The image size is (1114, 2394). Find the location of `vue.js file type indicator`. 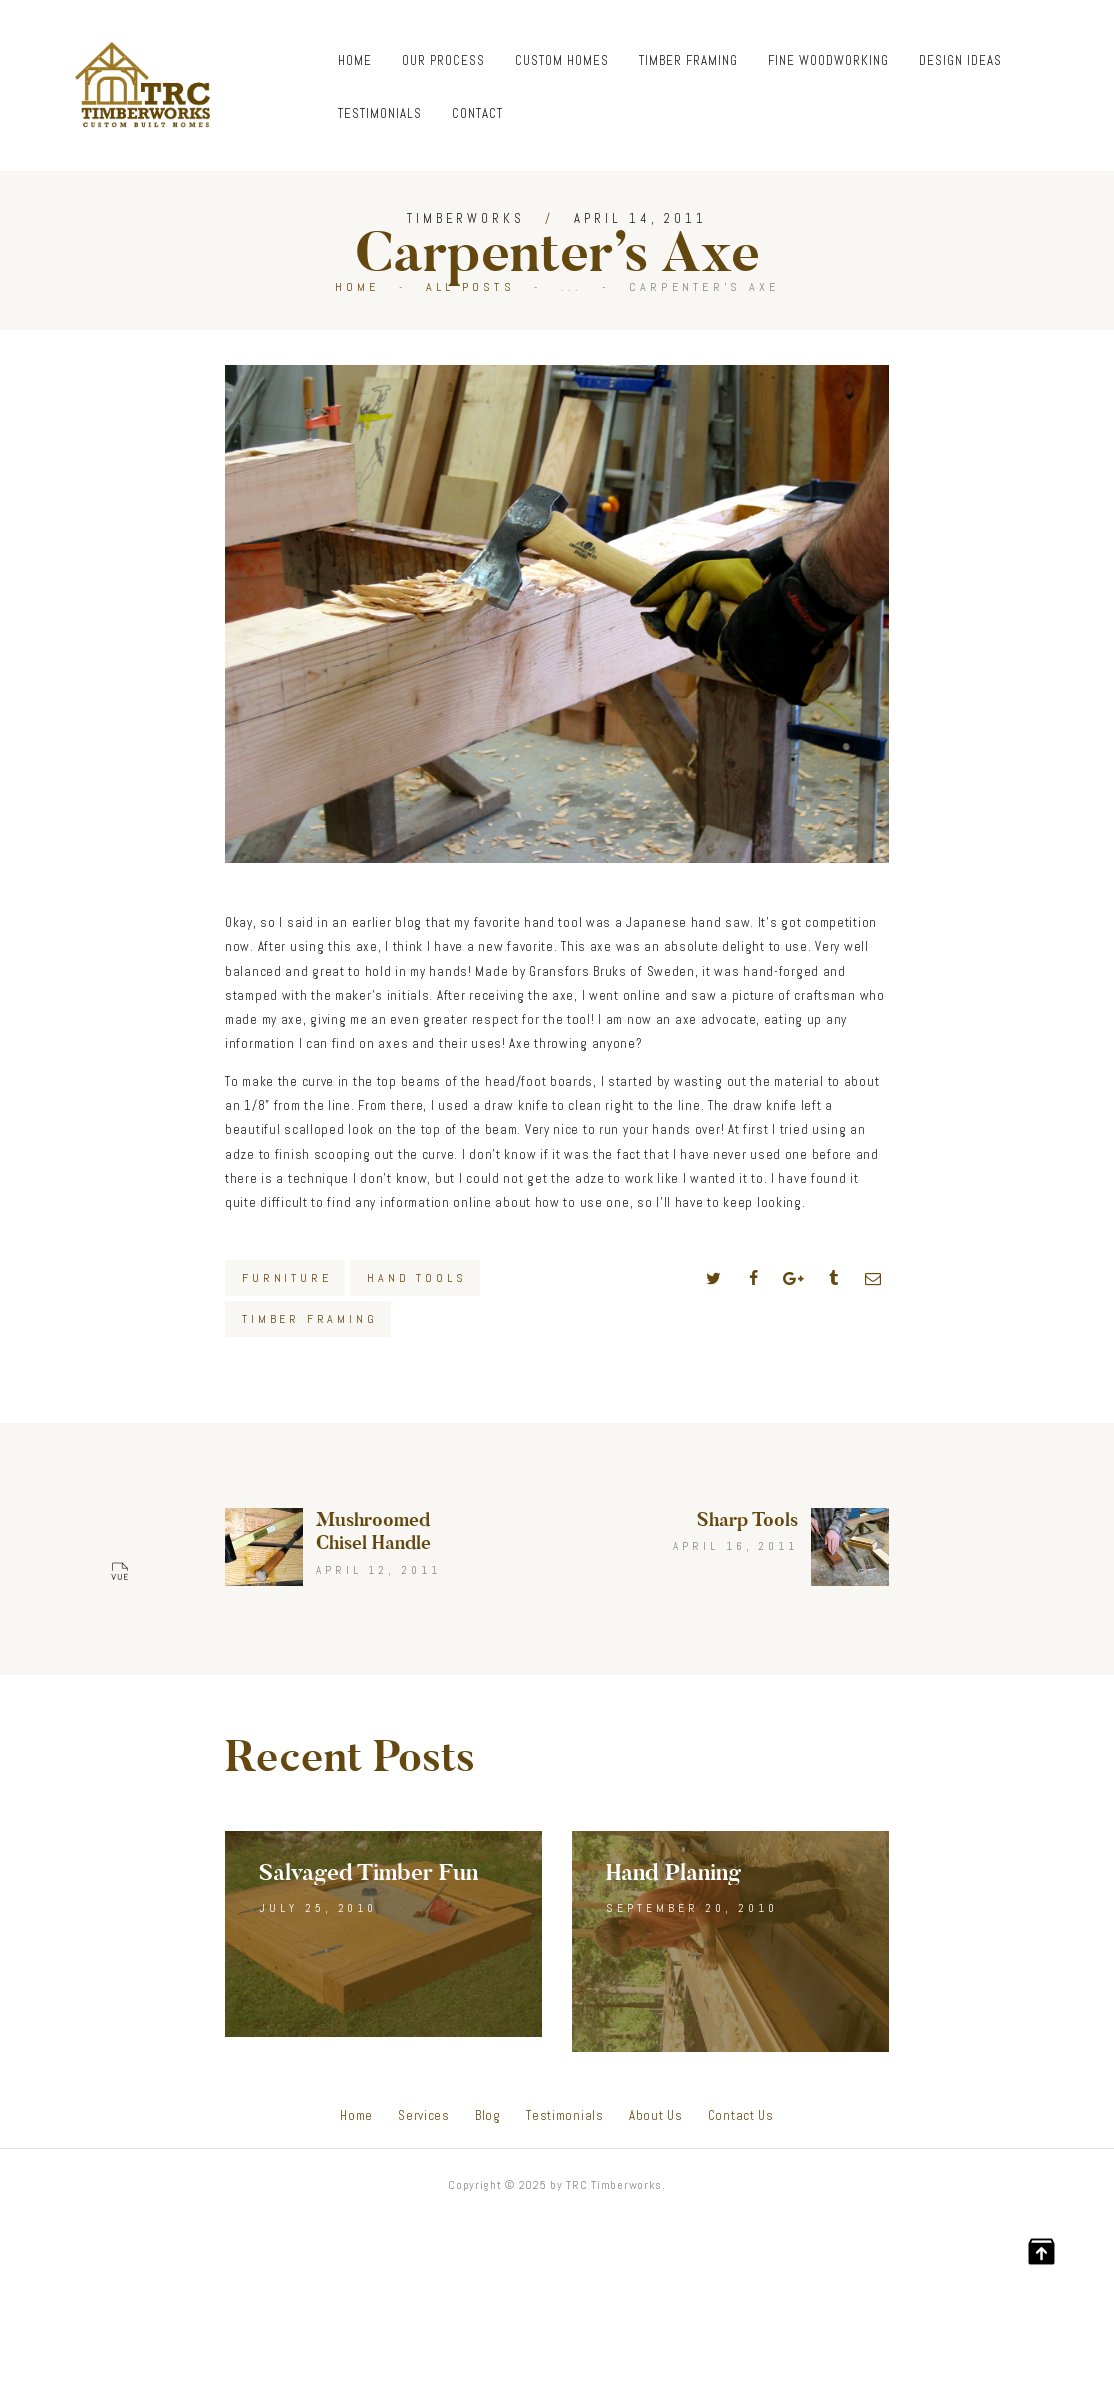

vue.js file type indicator is located at coordinates (120, 1572).